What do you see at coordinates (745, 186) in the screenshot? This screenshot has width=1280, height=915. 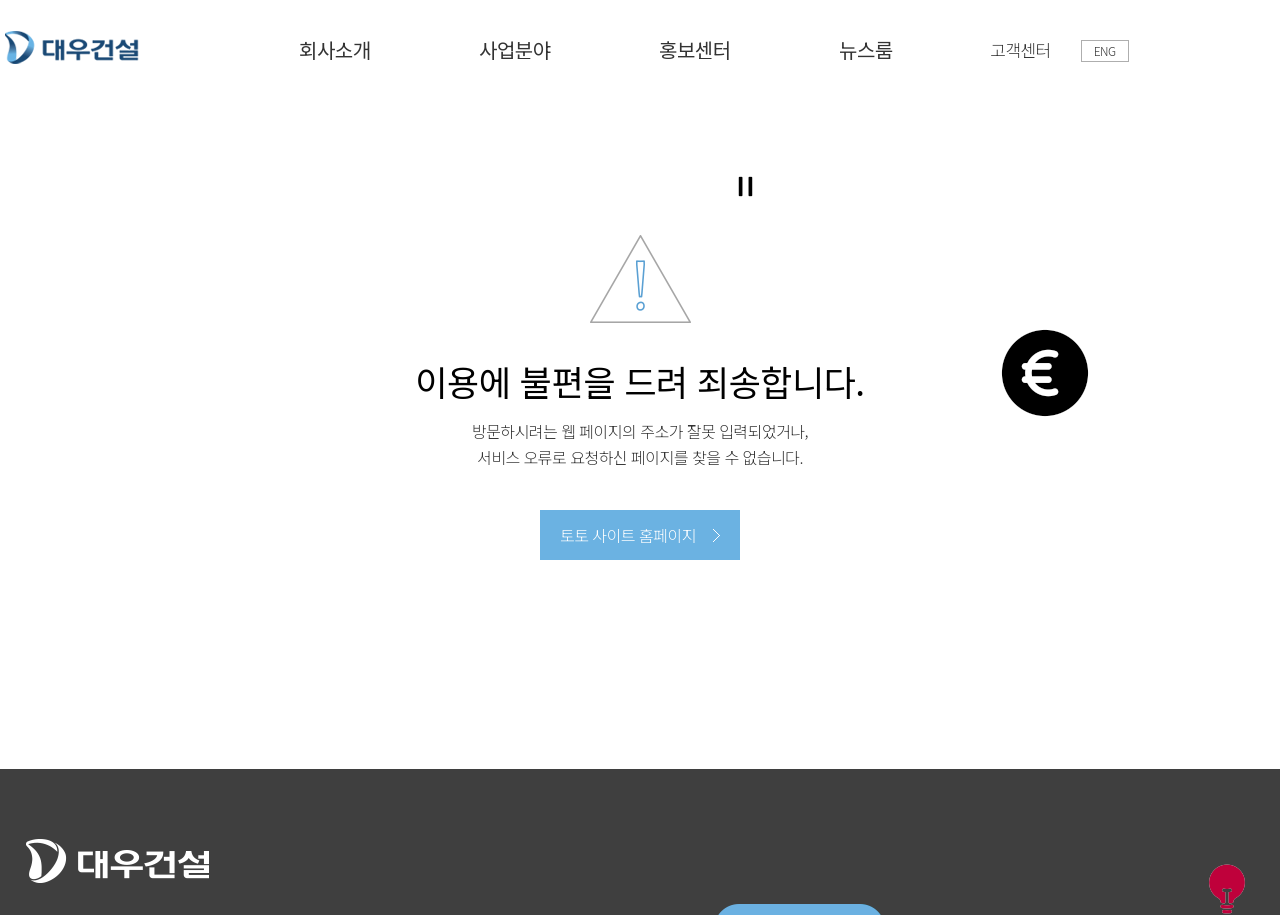 I see `pause media playback` at bounding box center [745, 186].